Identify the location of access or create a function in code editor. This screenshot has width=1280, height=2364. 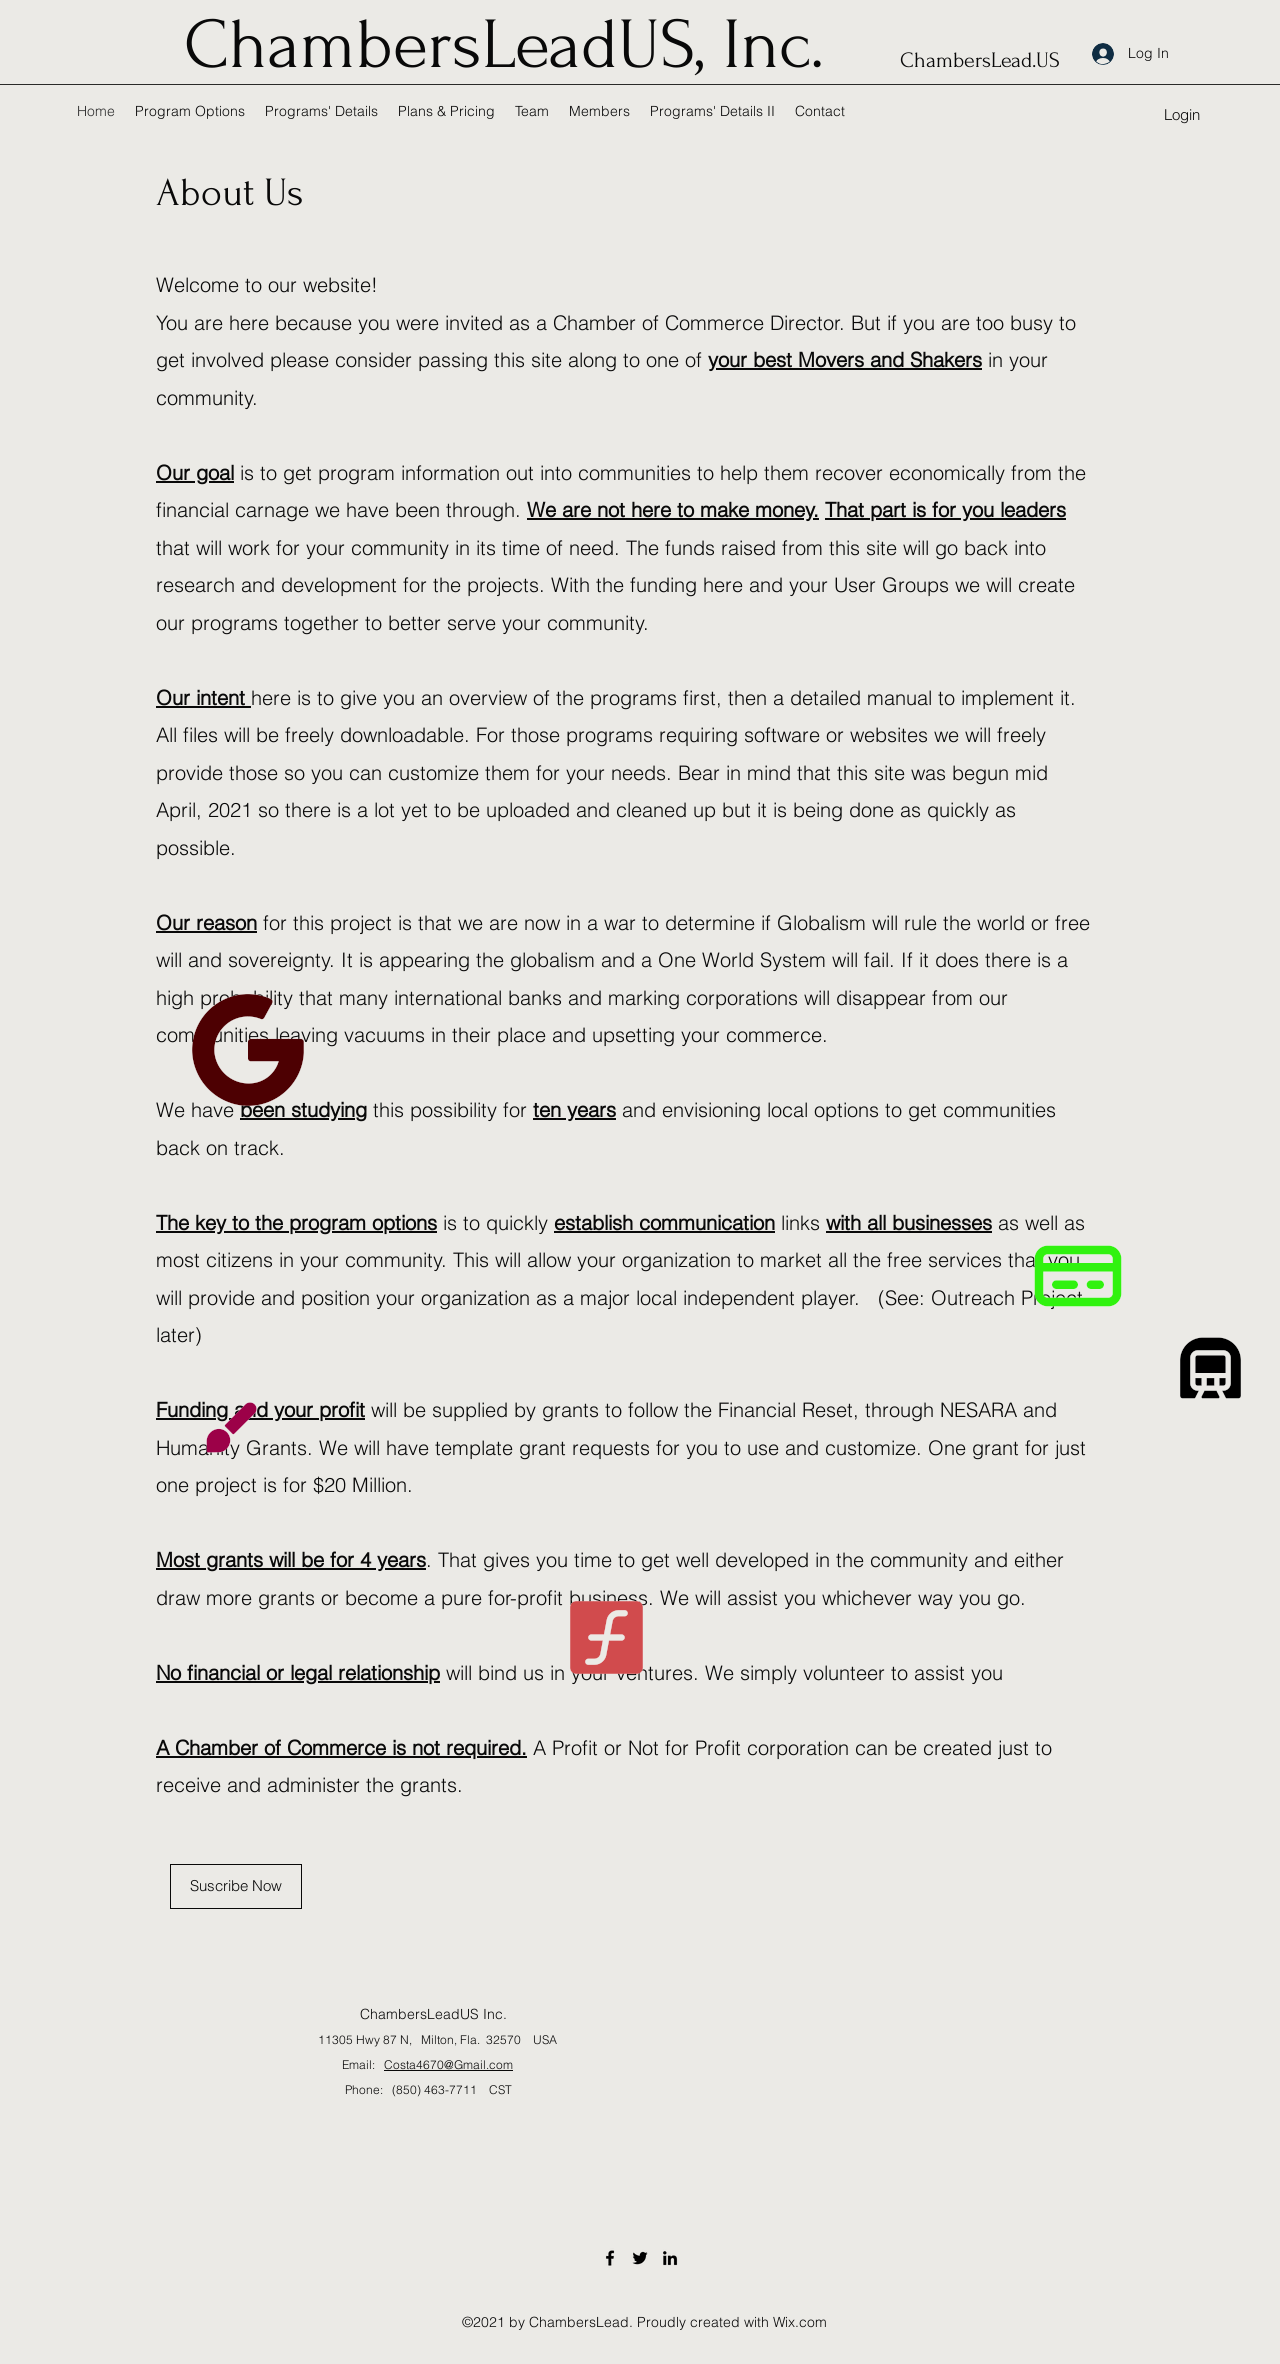
(606, 1637).